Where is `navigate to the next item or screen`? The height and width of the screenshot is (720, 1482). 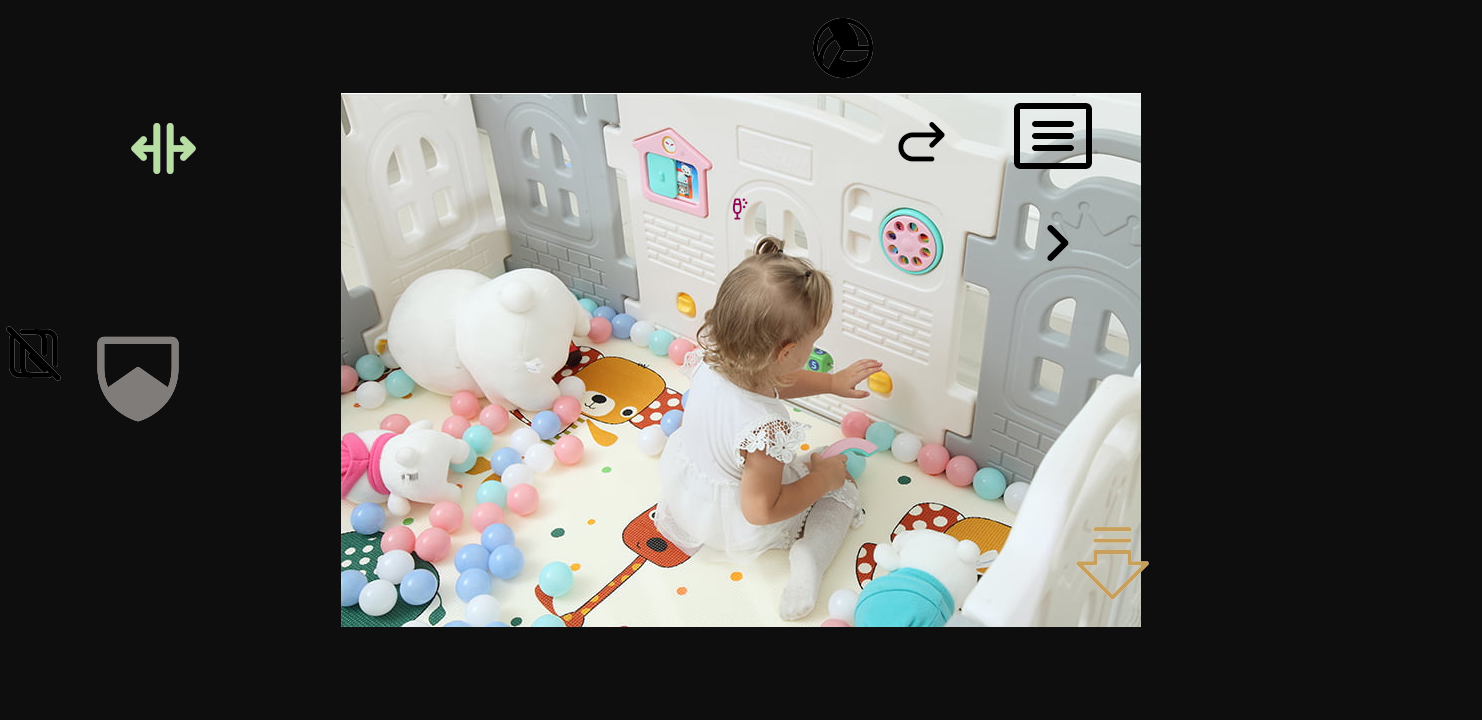
navigate to the next item or screen is located at coordinates (1057, 243).